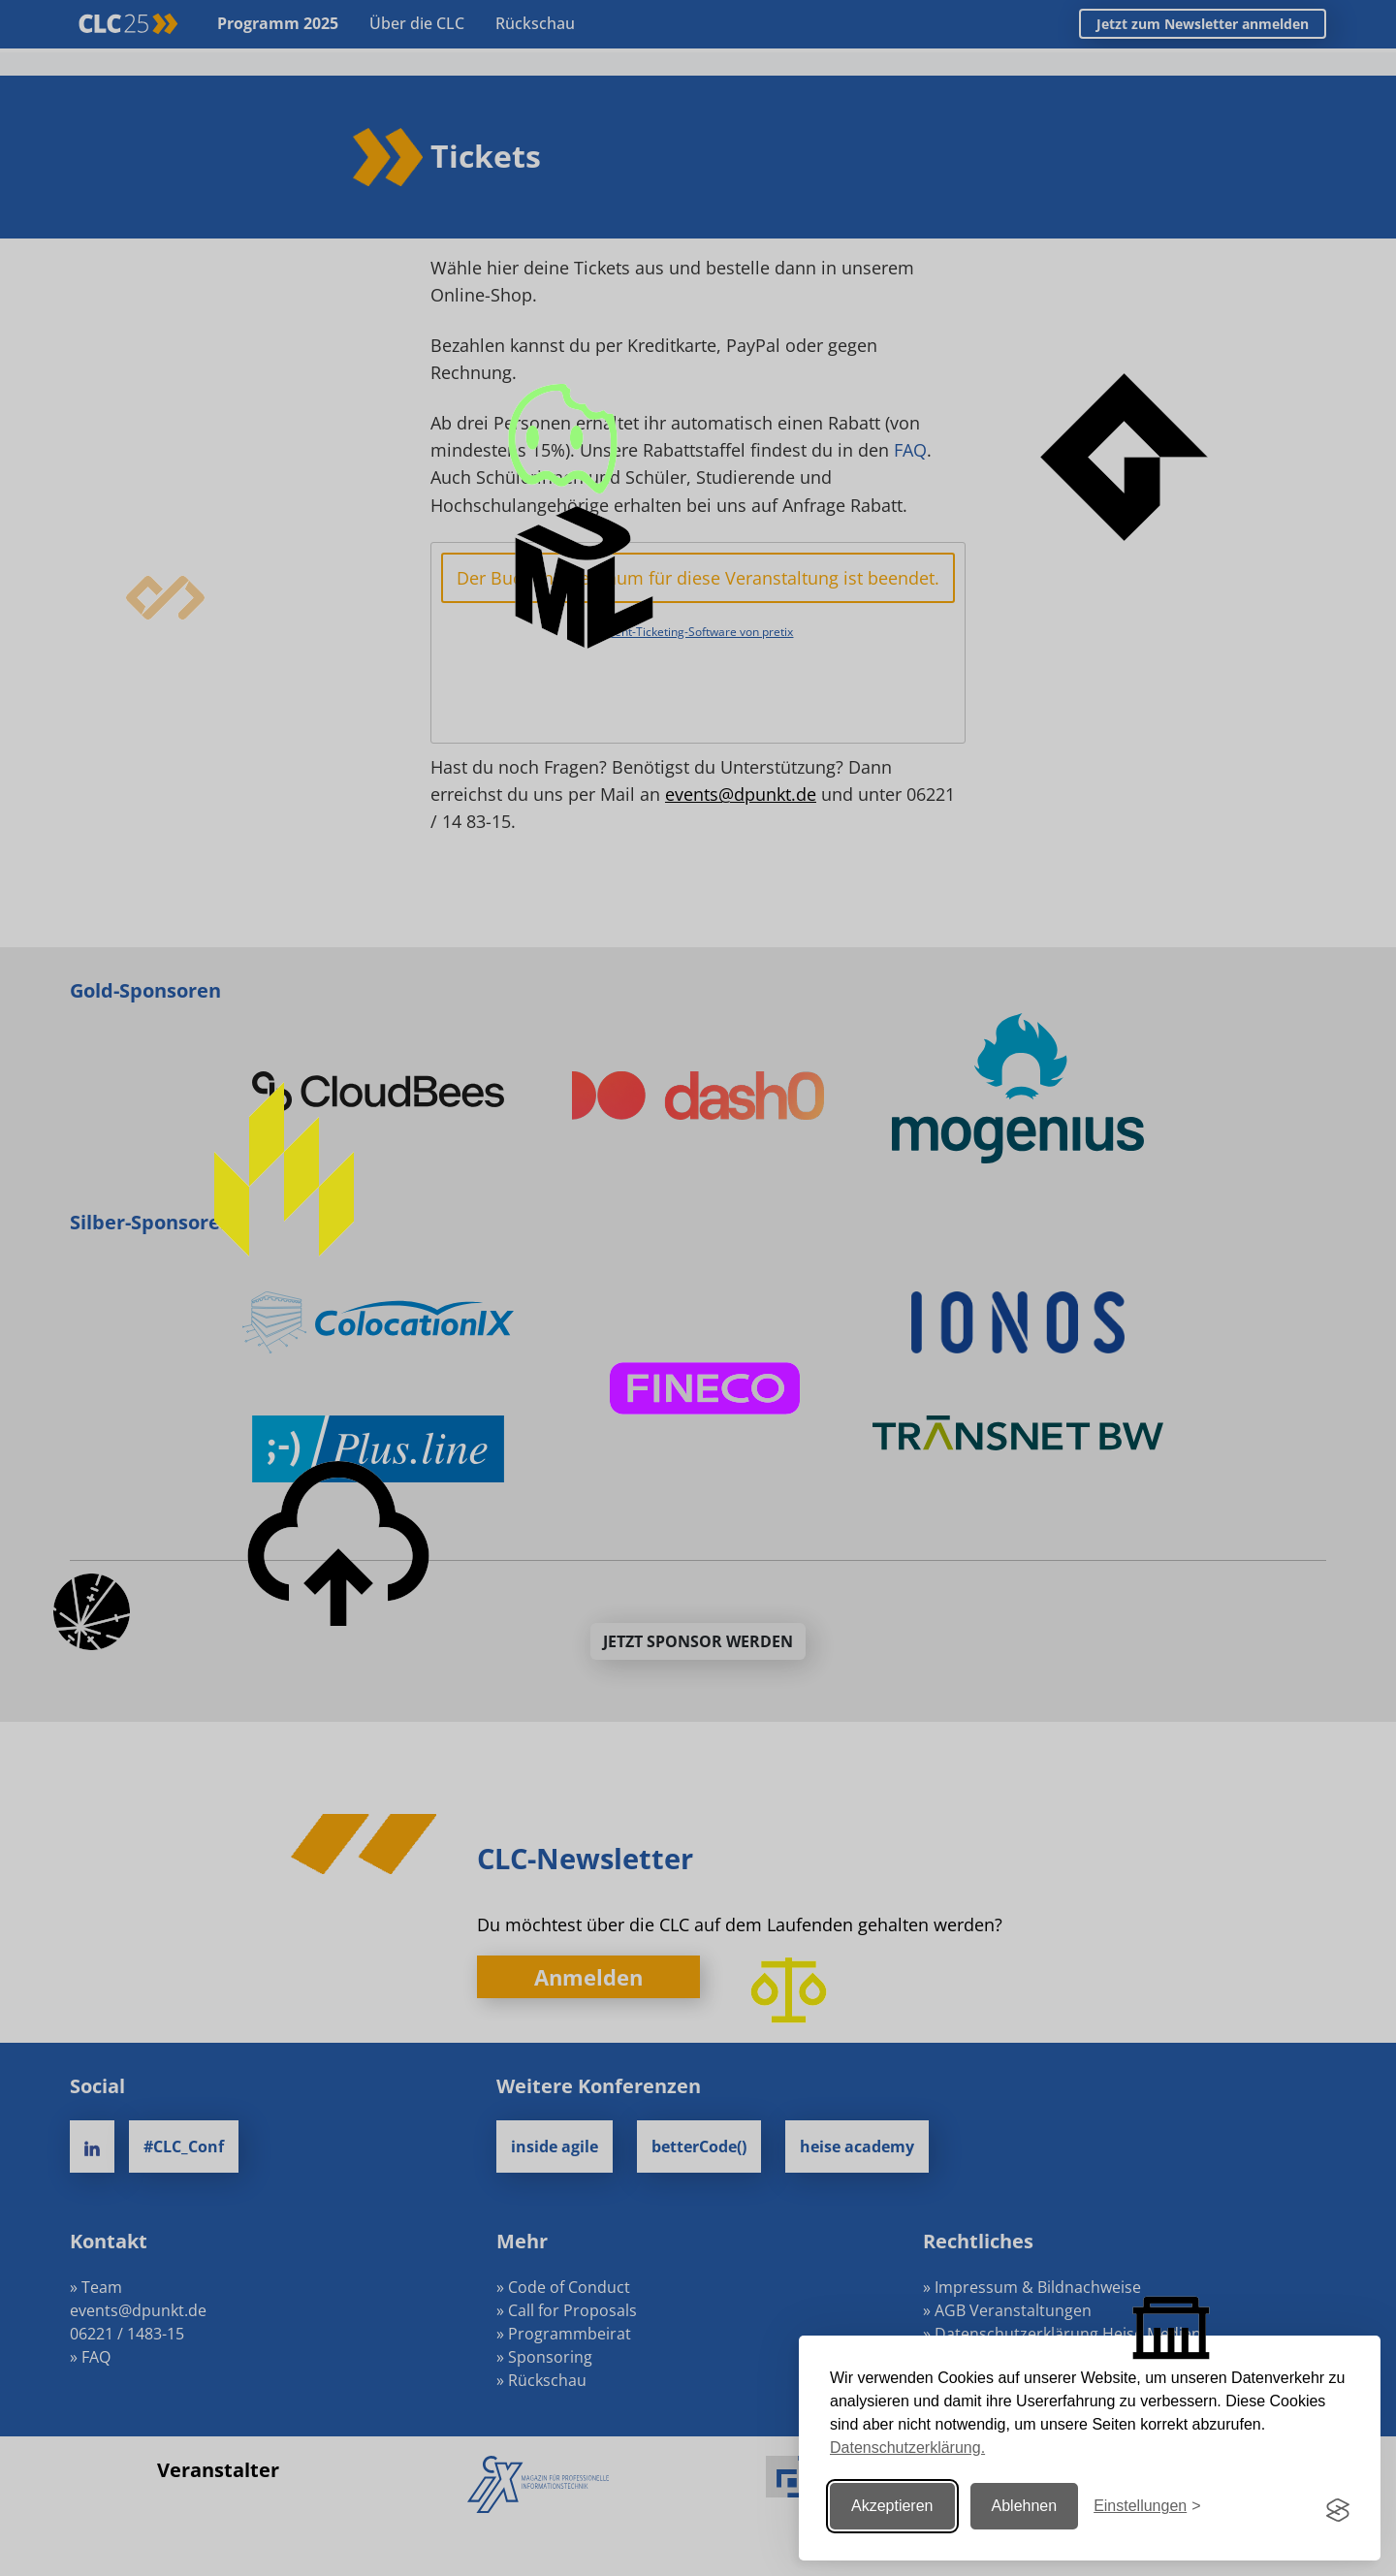 This screenshot has width=1396, height=2576. I want to click on upload file to cloud storage, so click(338, 1543).